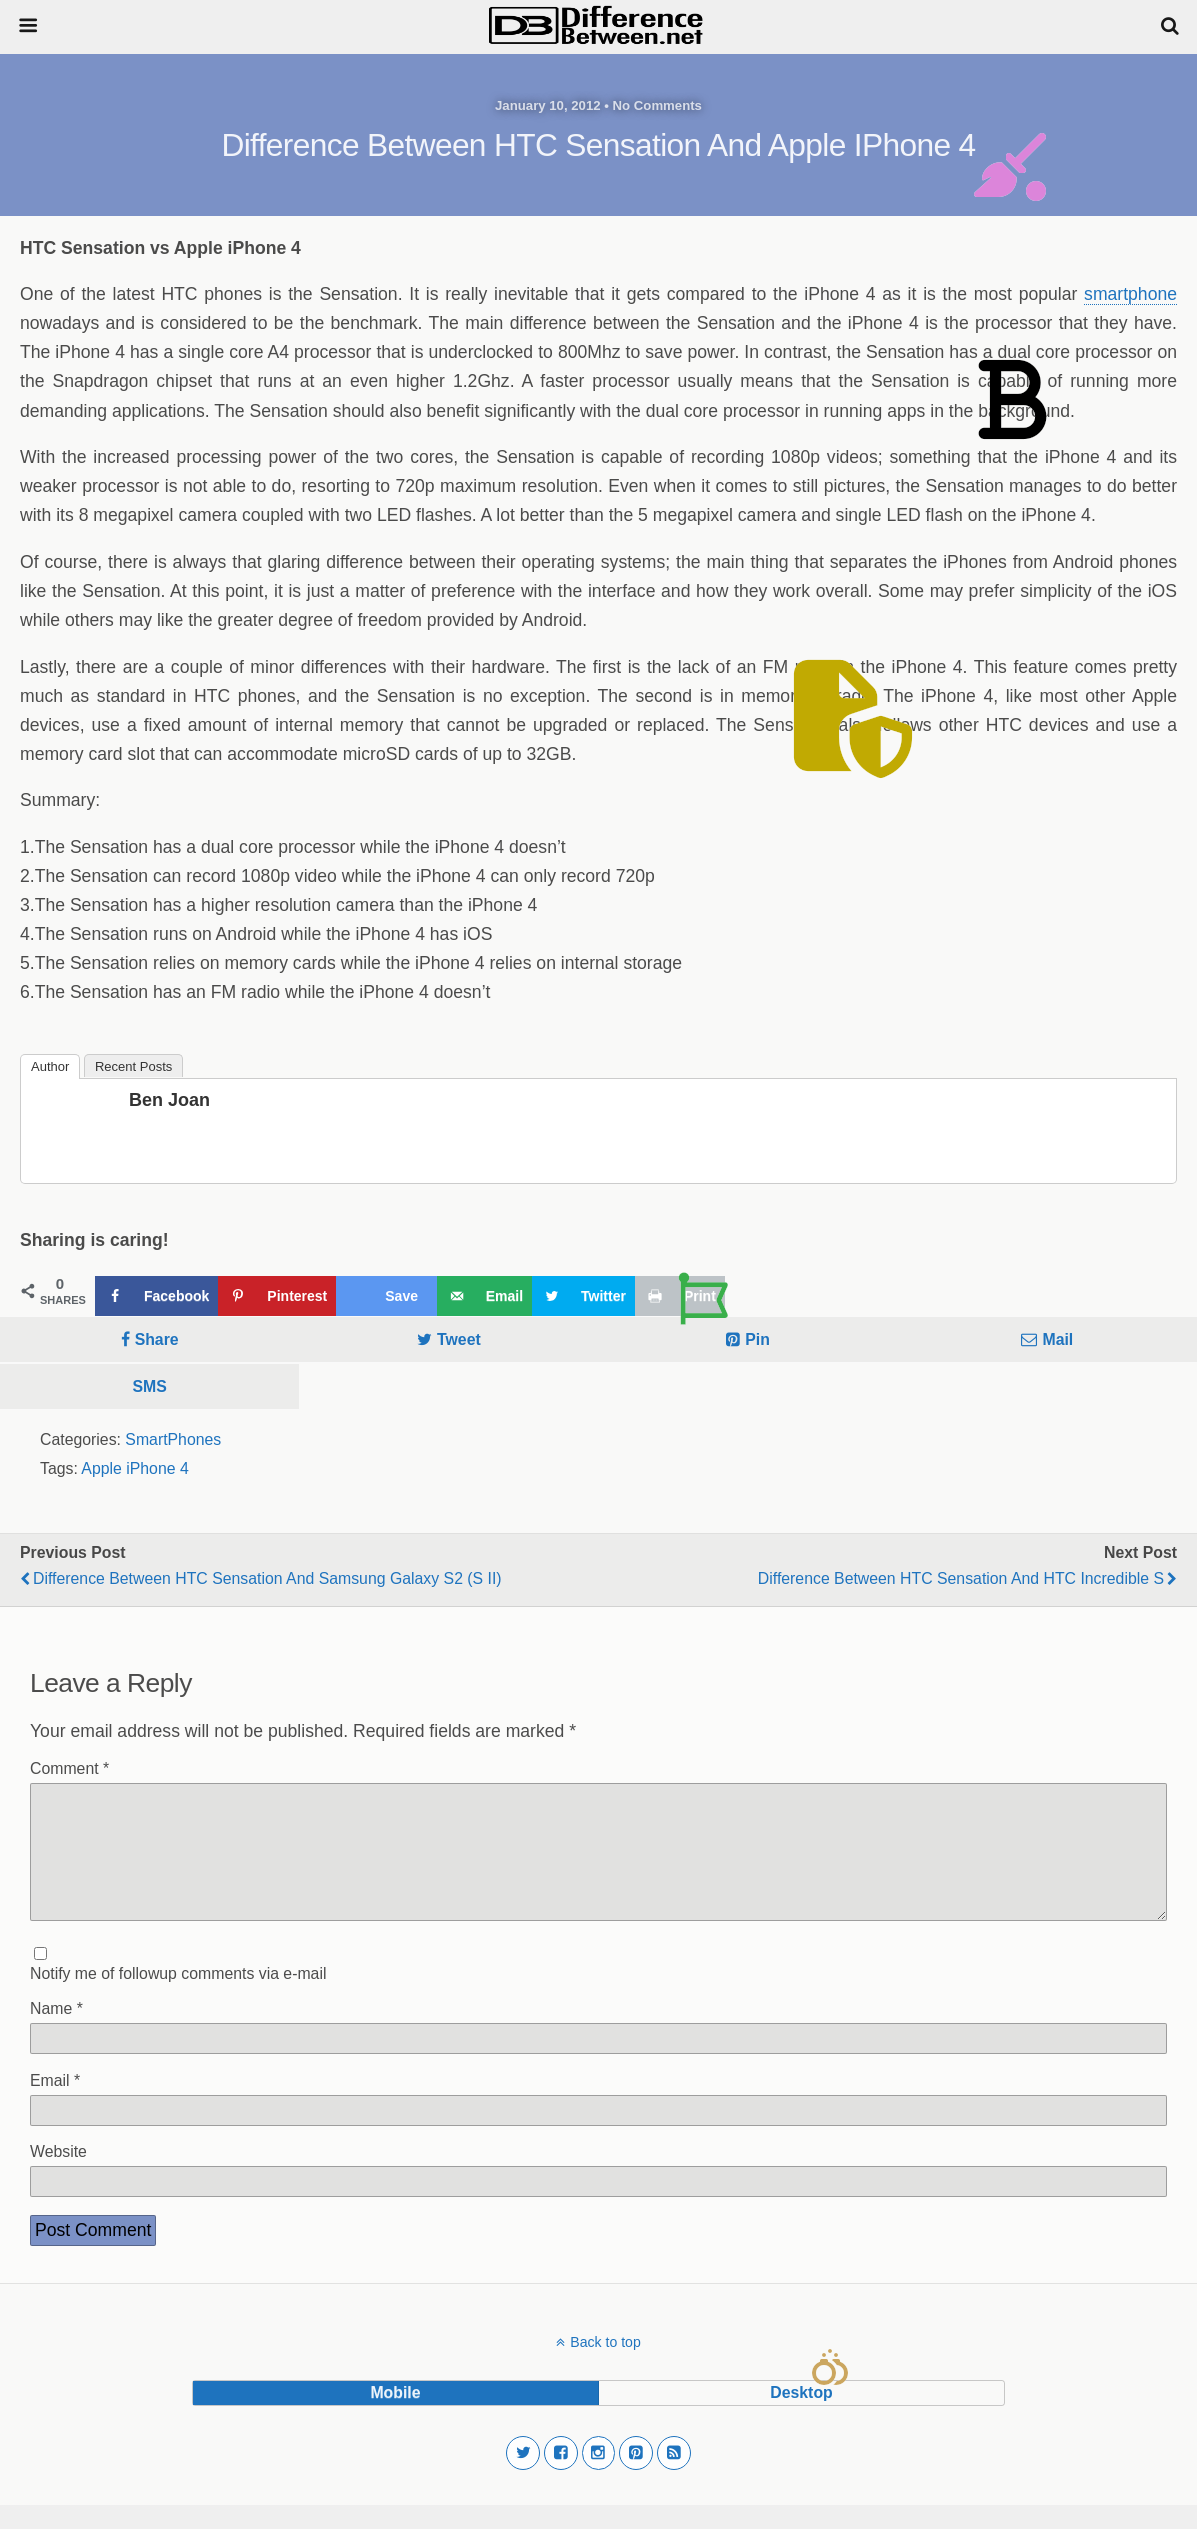 The image size is (1197, 2529). Describe the element at coordinates (703, 1298) in the screenshot. I see `flag or bookmark an item` at that location.